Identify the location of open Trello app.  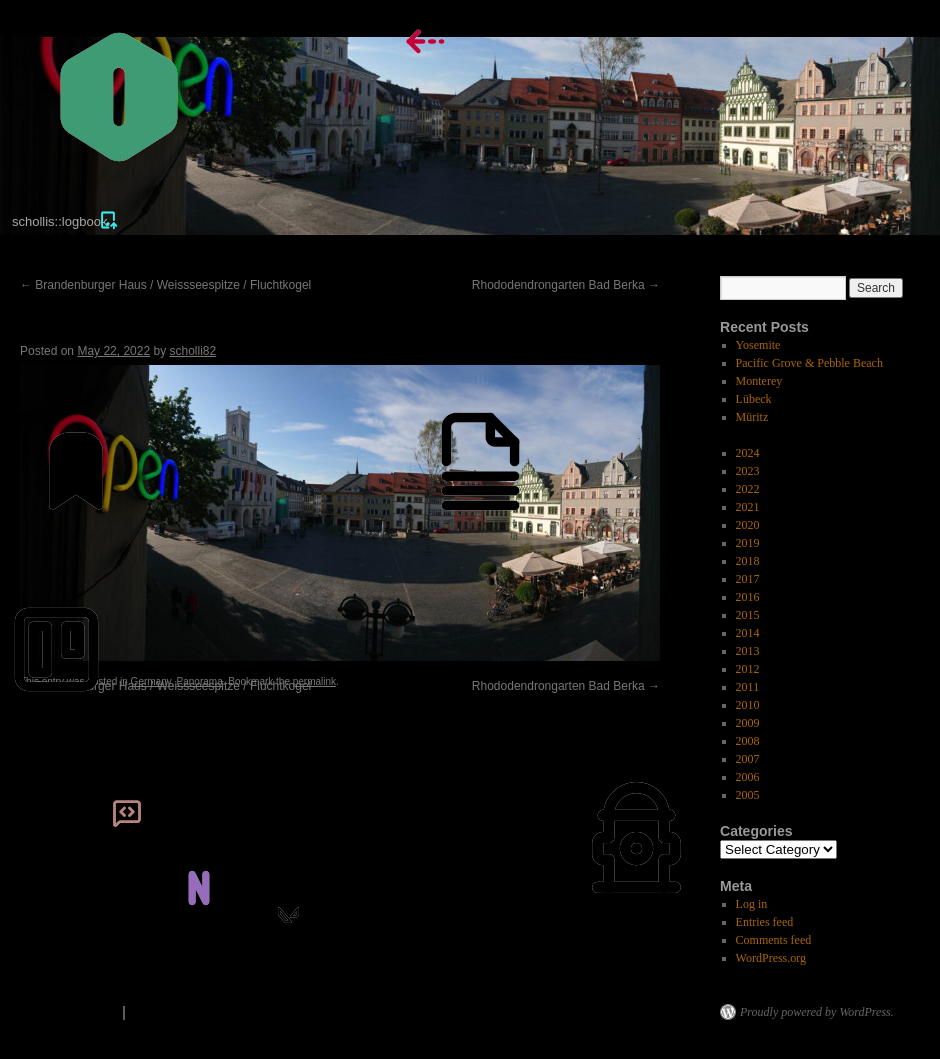
(56, 649).